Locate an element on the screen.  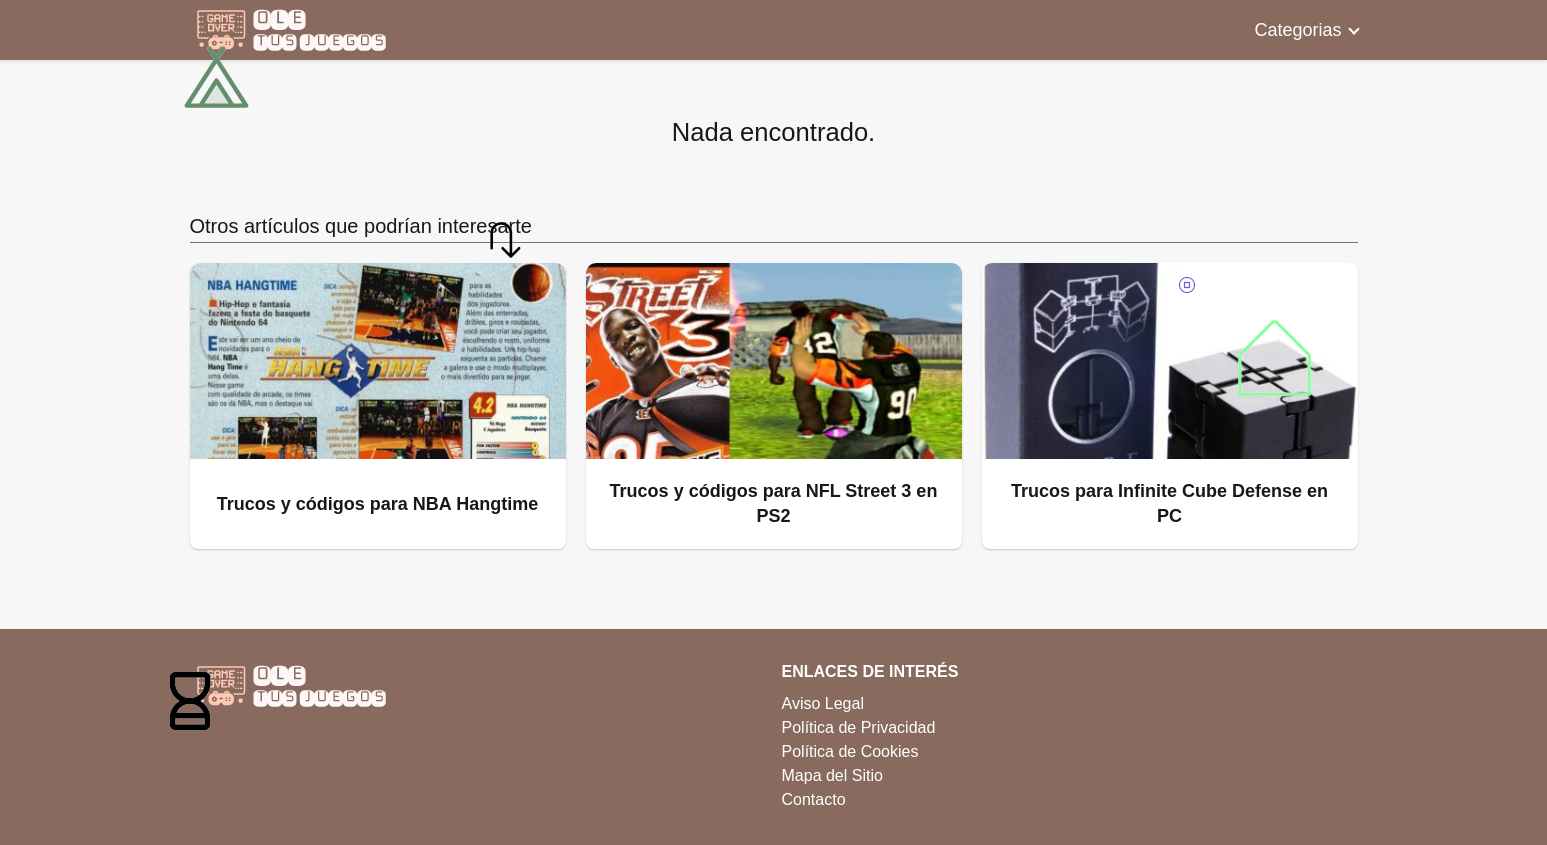
redo or repeat last action is located at coordinates (504, 240).